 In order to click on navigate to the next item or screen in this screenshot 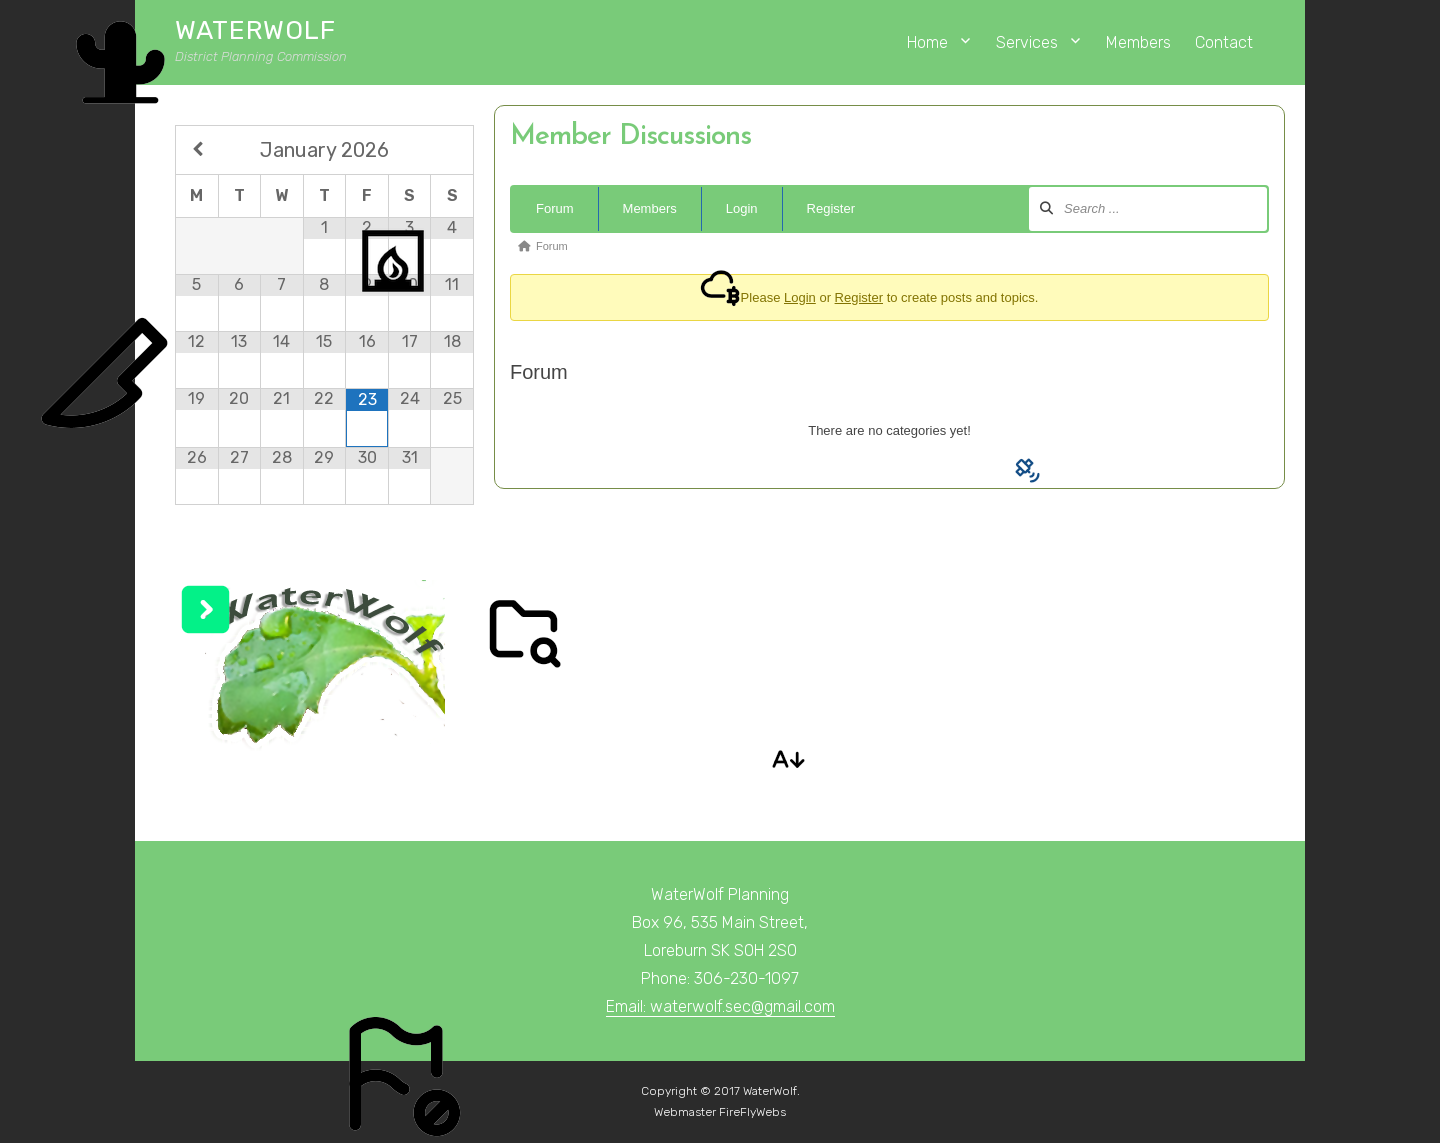, I will do `click(205, 609)`.